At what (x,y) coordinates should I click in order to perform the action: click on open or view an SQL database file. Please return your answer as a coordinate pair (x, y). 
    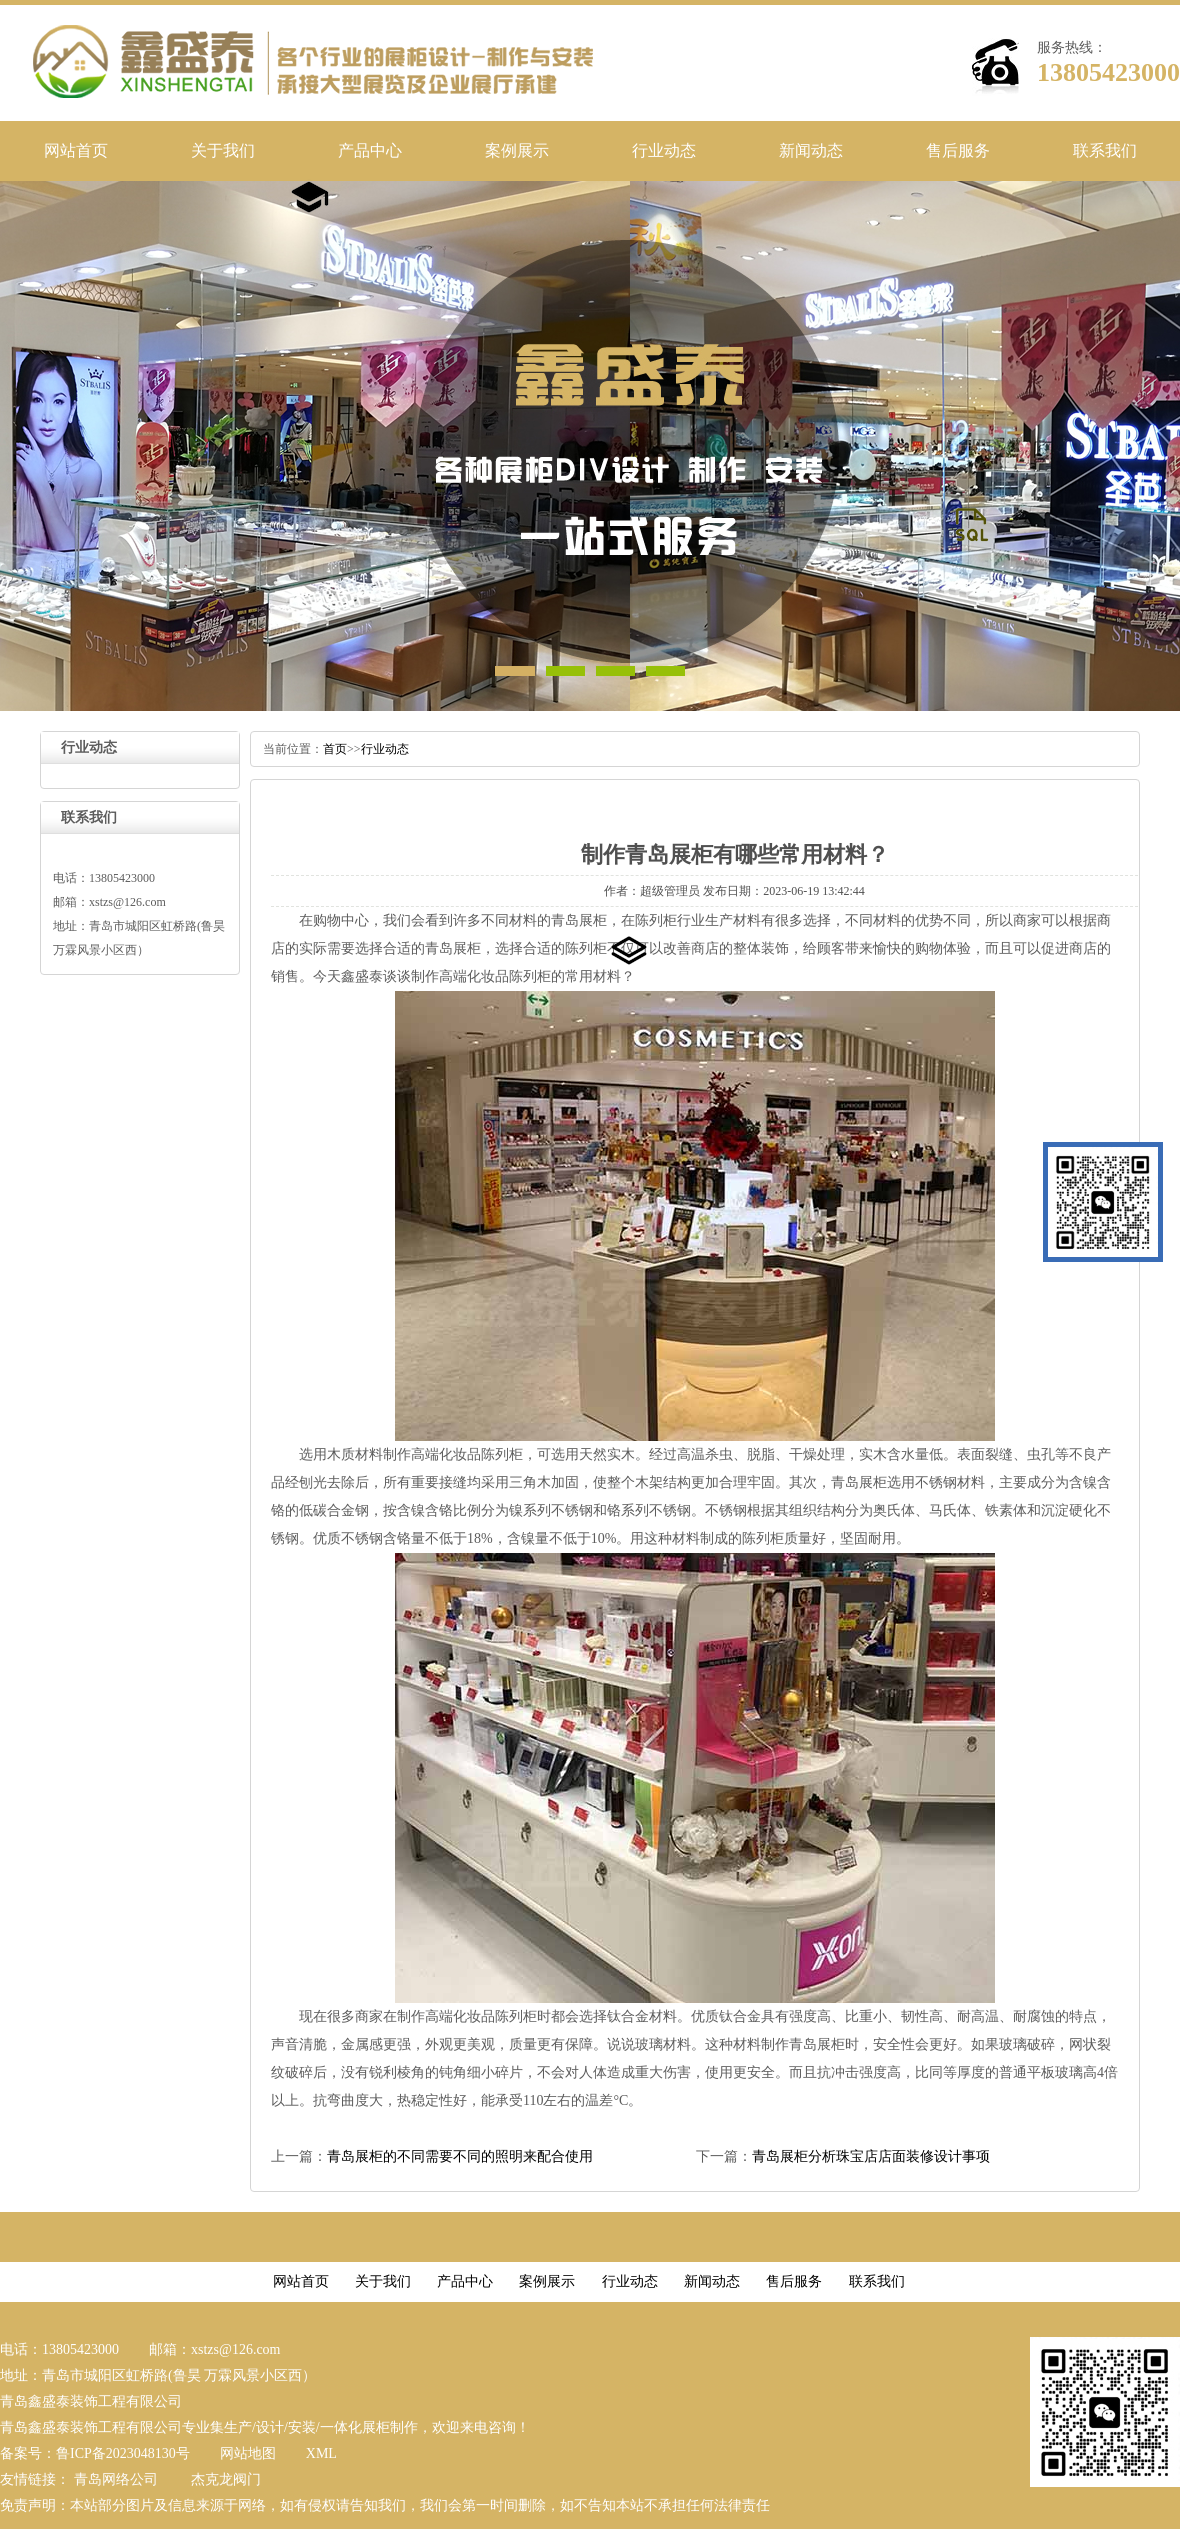
    Looking at the image, I should click on (971, 526).